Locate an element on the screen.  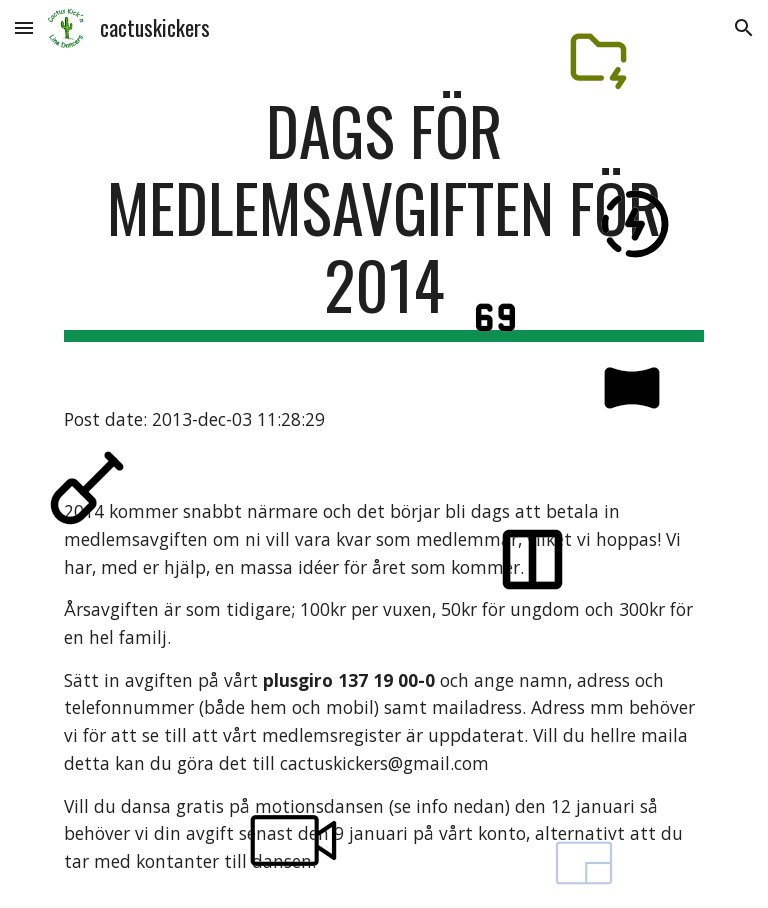
battery is currently charging is located at coordinates (635, 224).